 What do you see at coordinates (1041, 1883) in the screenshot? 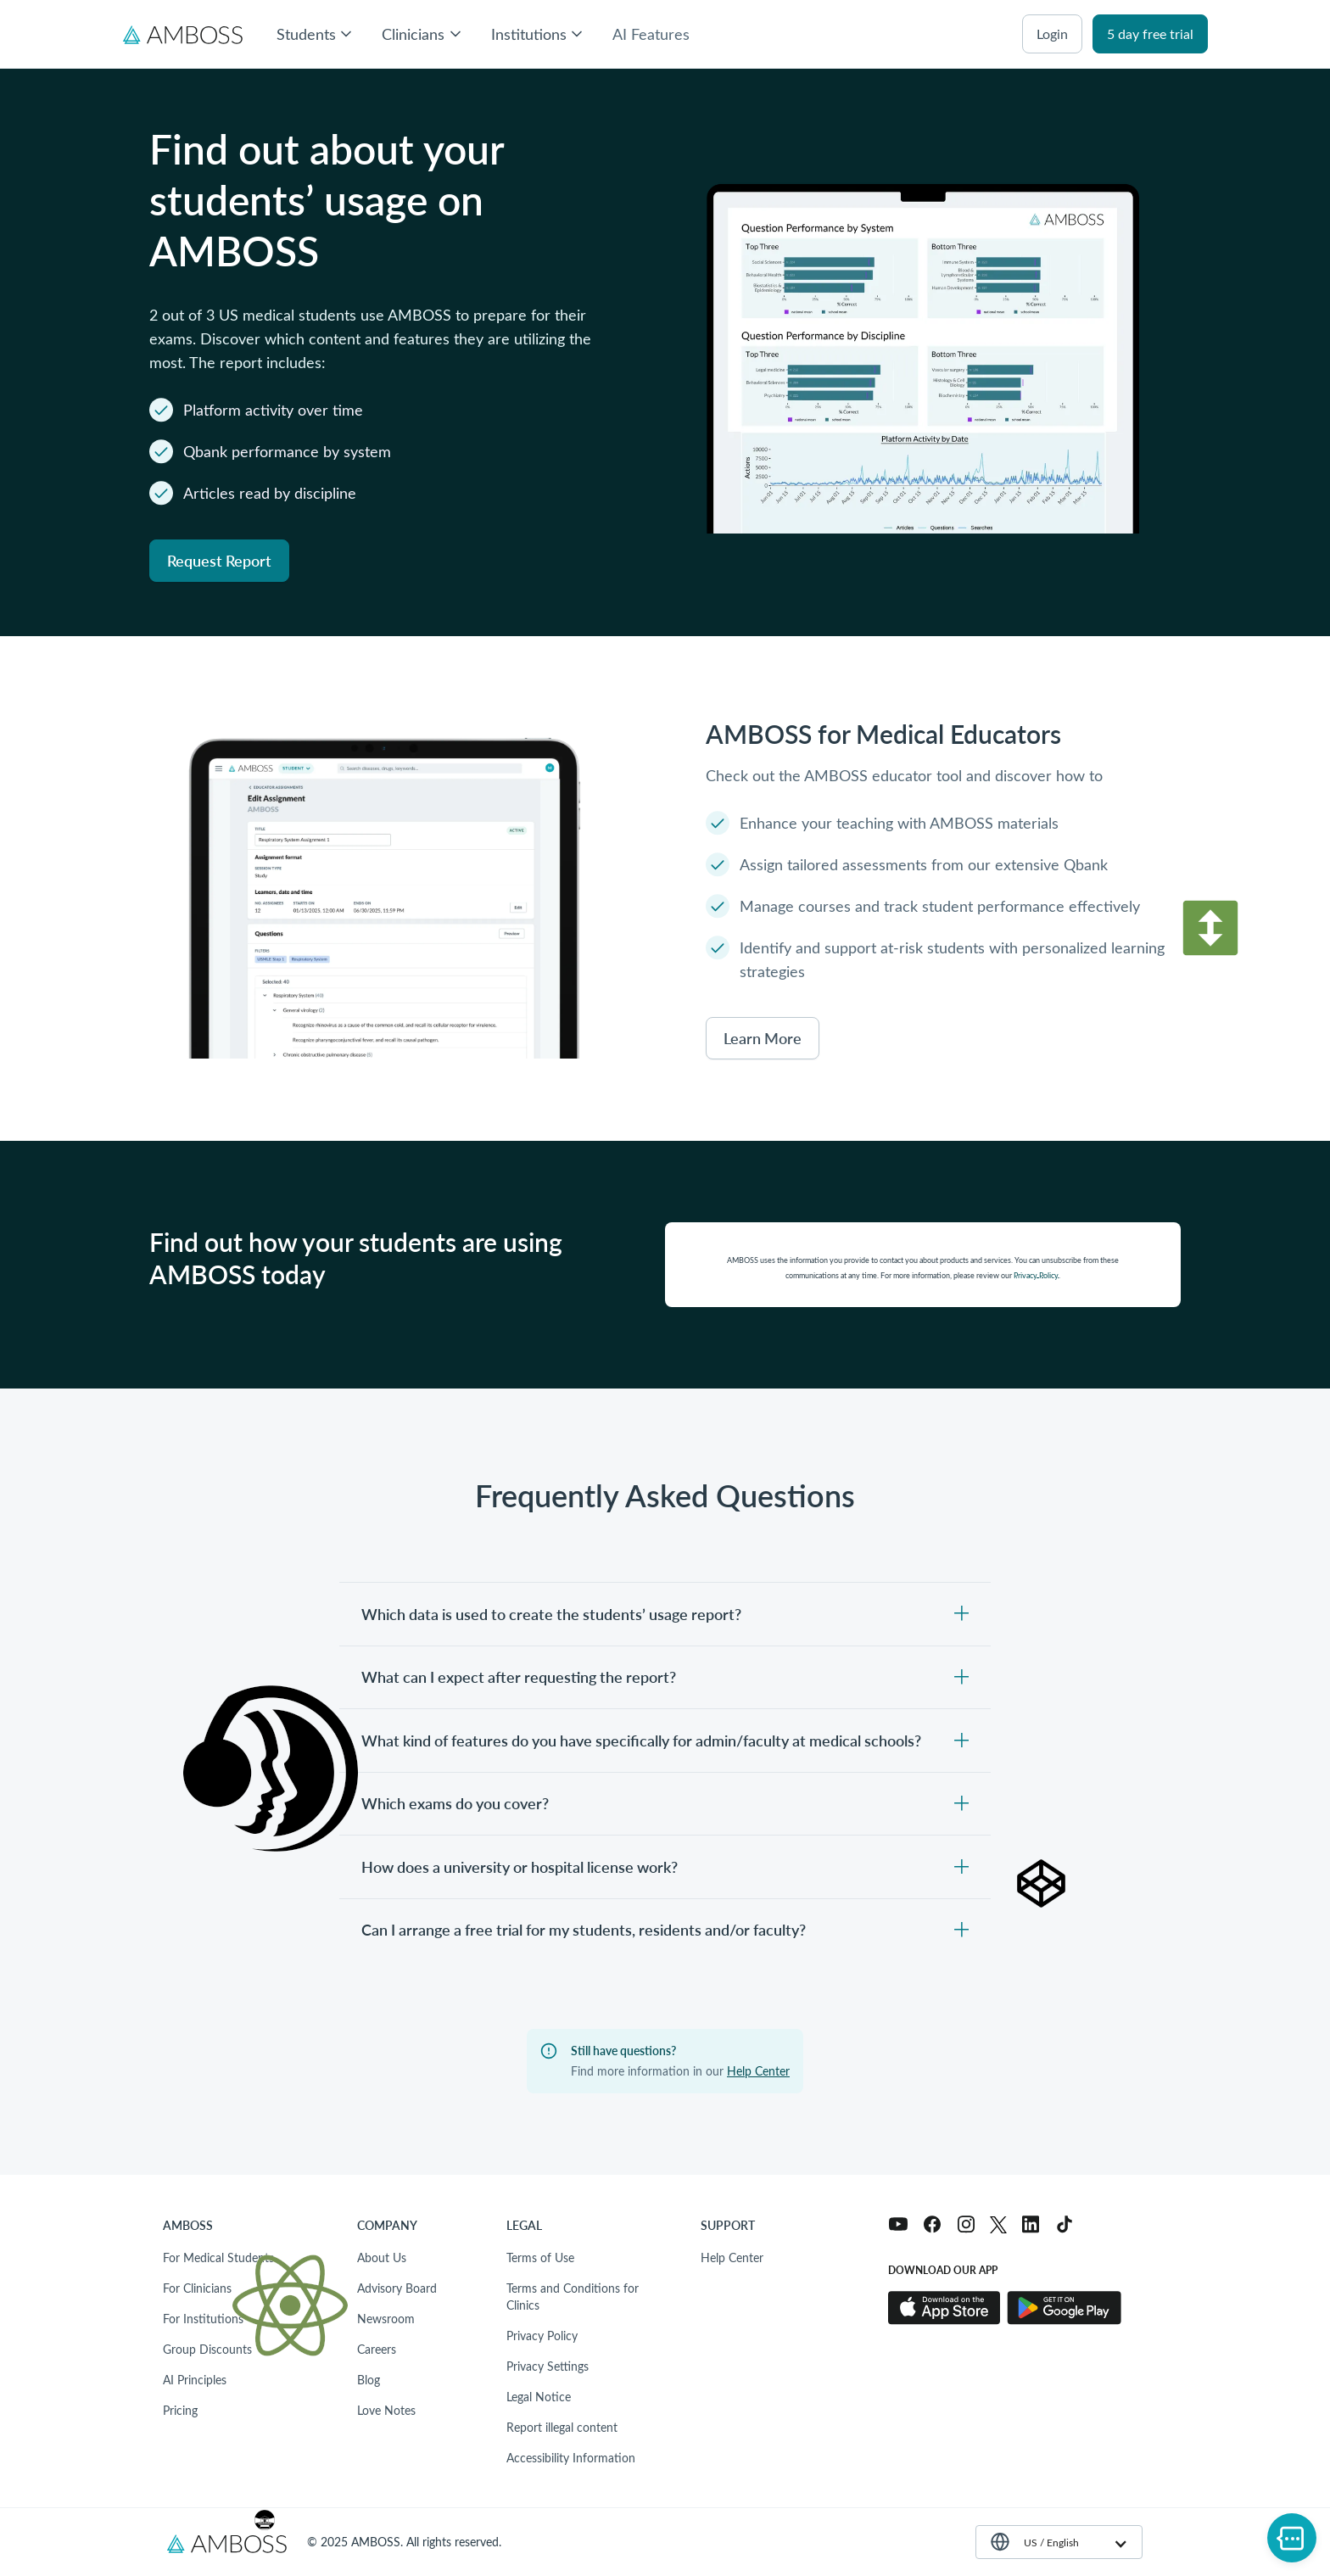
I see `codepen logo` at bounding box center [1041, 1883].